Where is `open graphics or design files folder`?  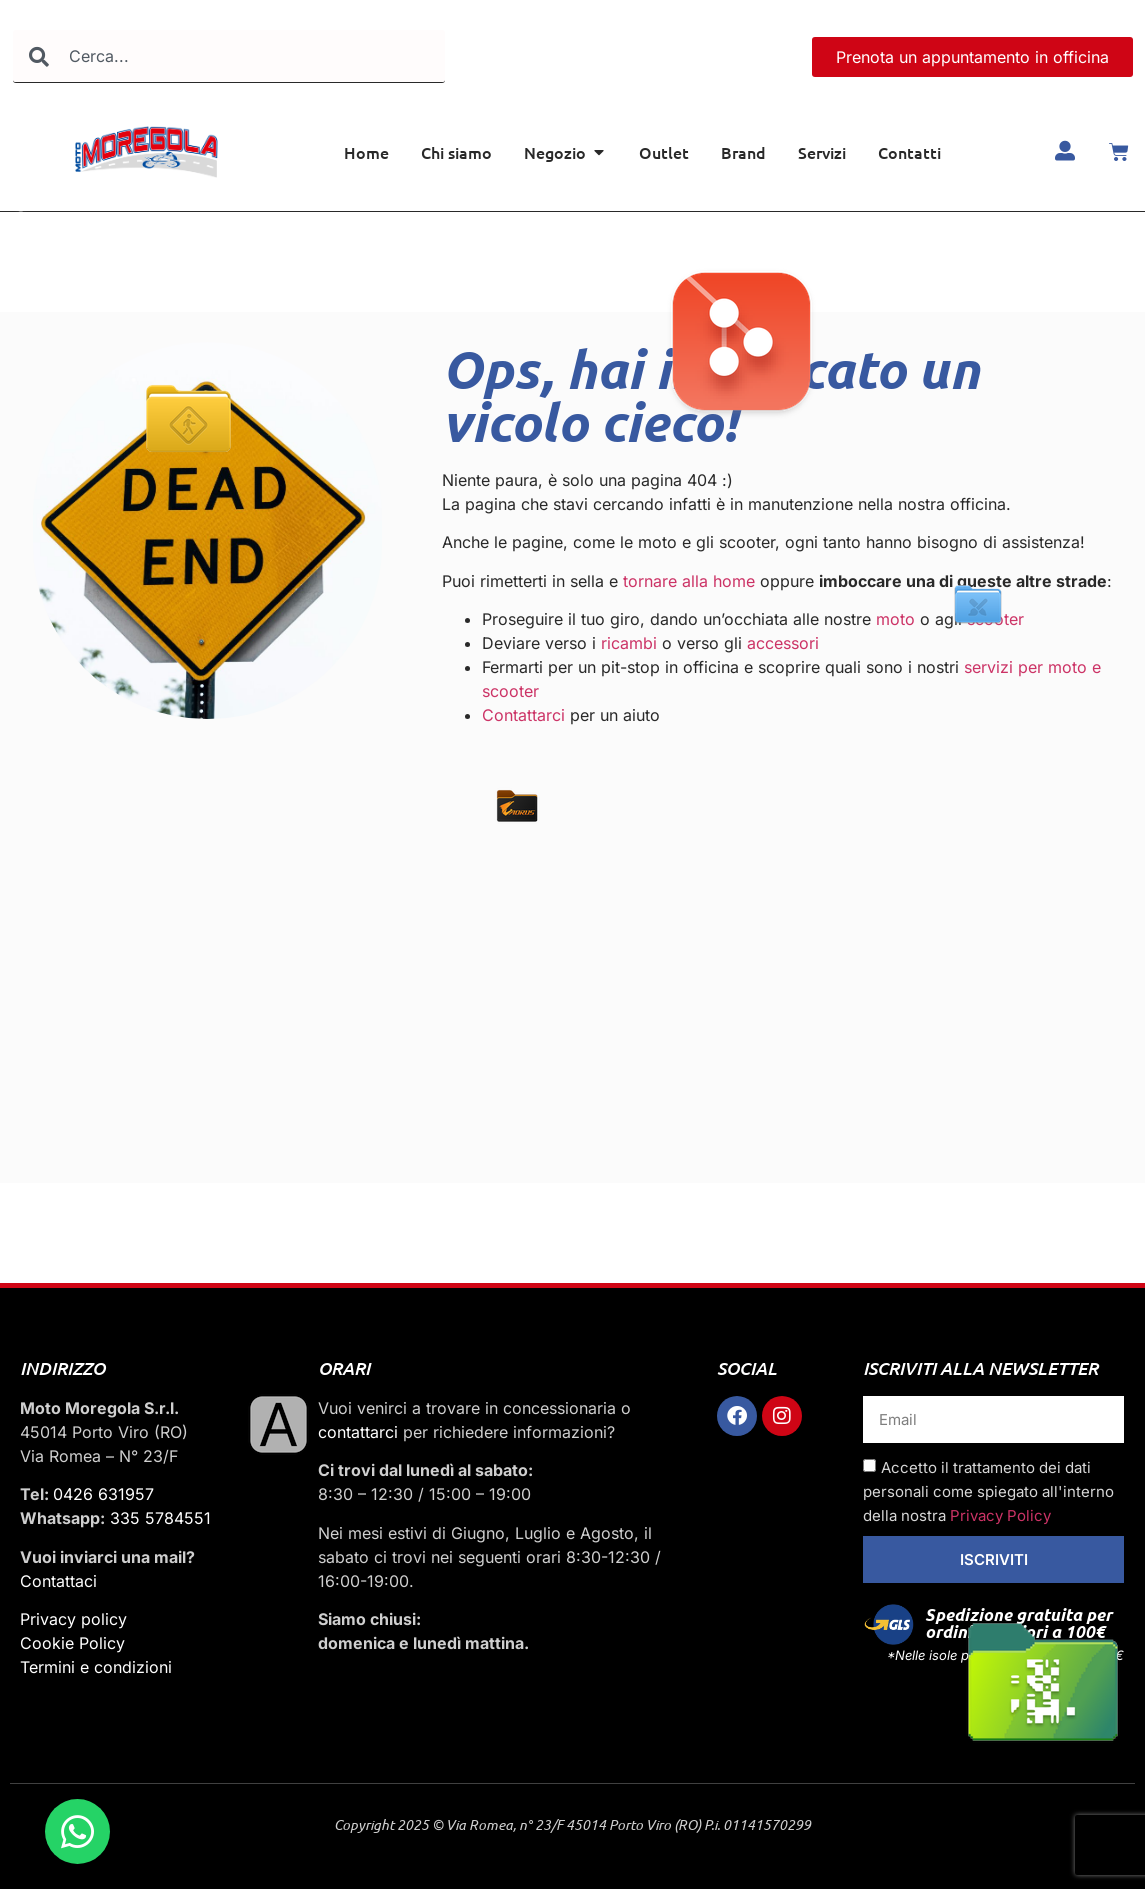 open graphics or design files folder is located at coordinates (978, 604).